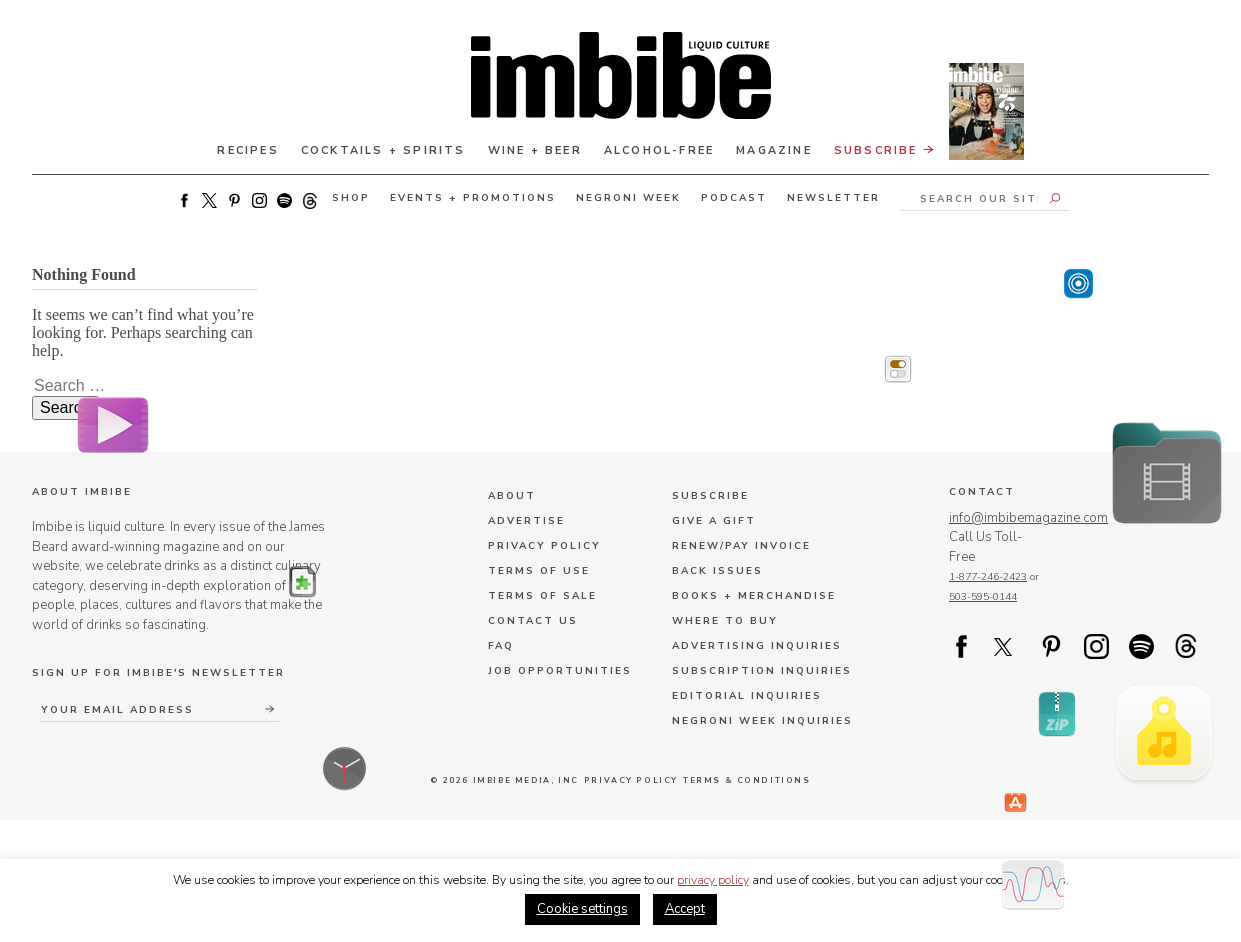 This screenshot has height=942, width=1241. Describe the element at coordinates (344, 768) in the screenshot. I see `open the clock app` at that location.